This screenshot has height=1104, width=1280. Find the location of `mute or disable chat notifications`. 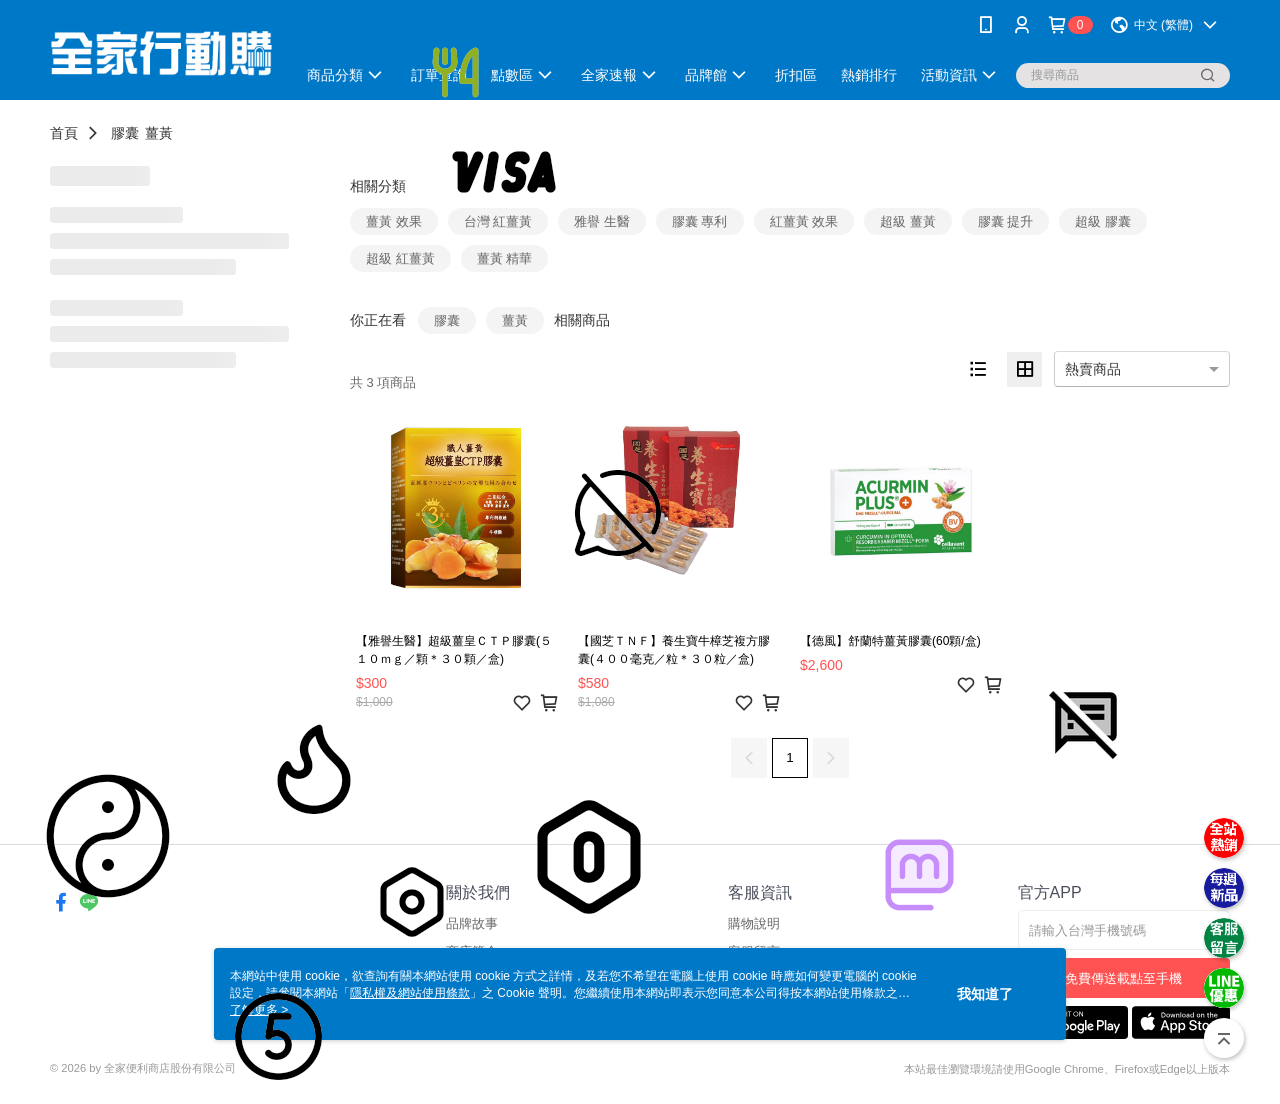

mute or disable chat notifications is located at coordinates (618, 513).